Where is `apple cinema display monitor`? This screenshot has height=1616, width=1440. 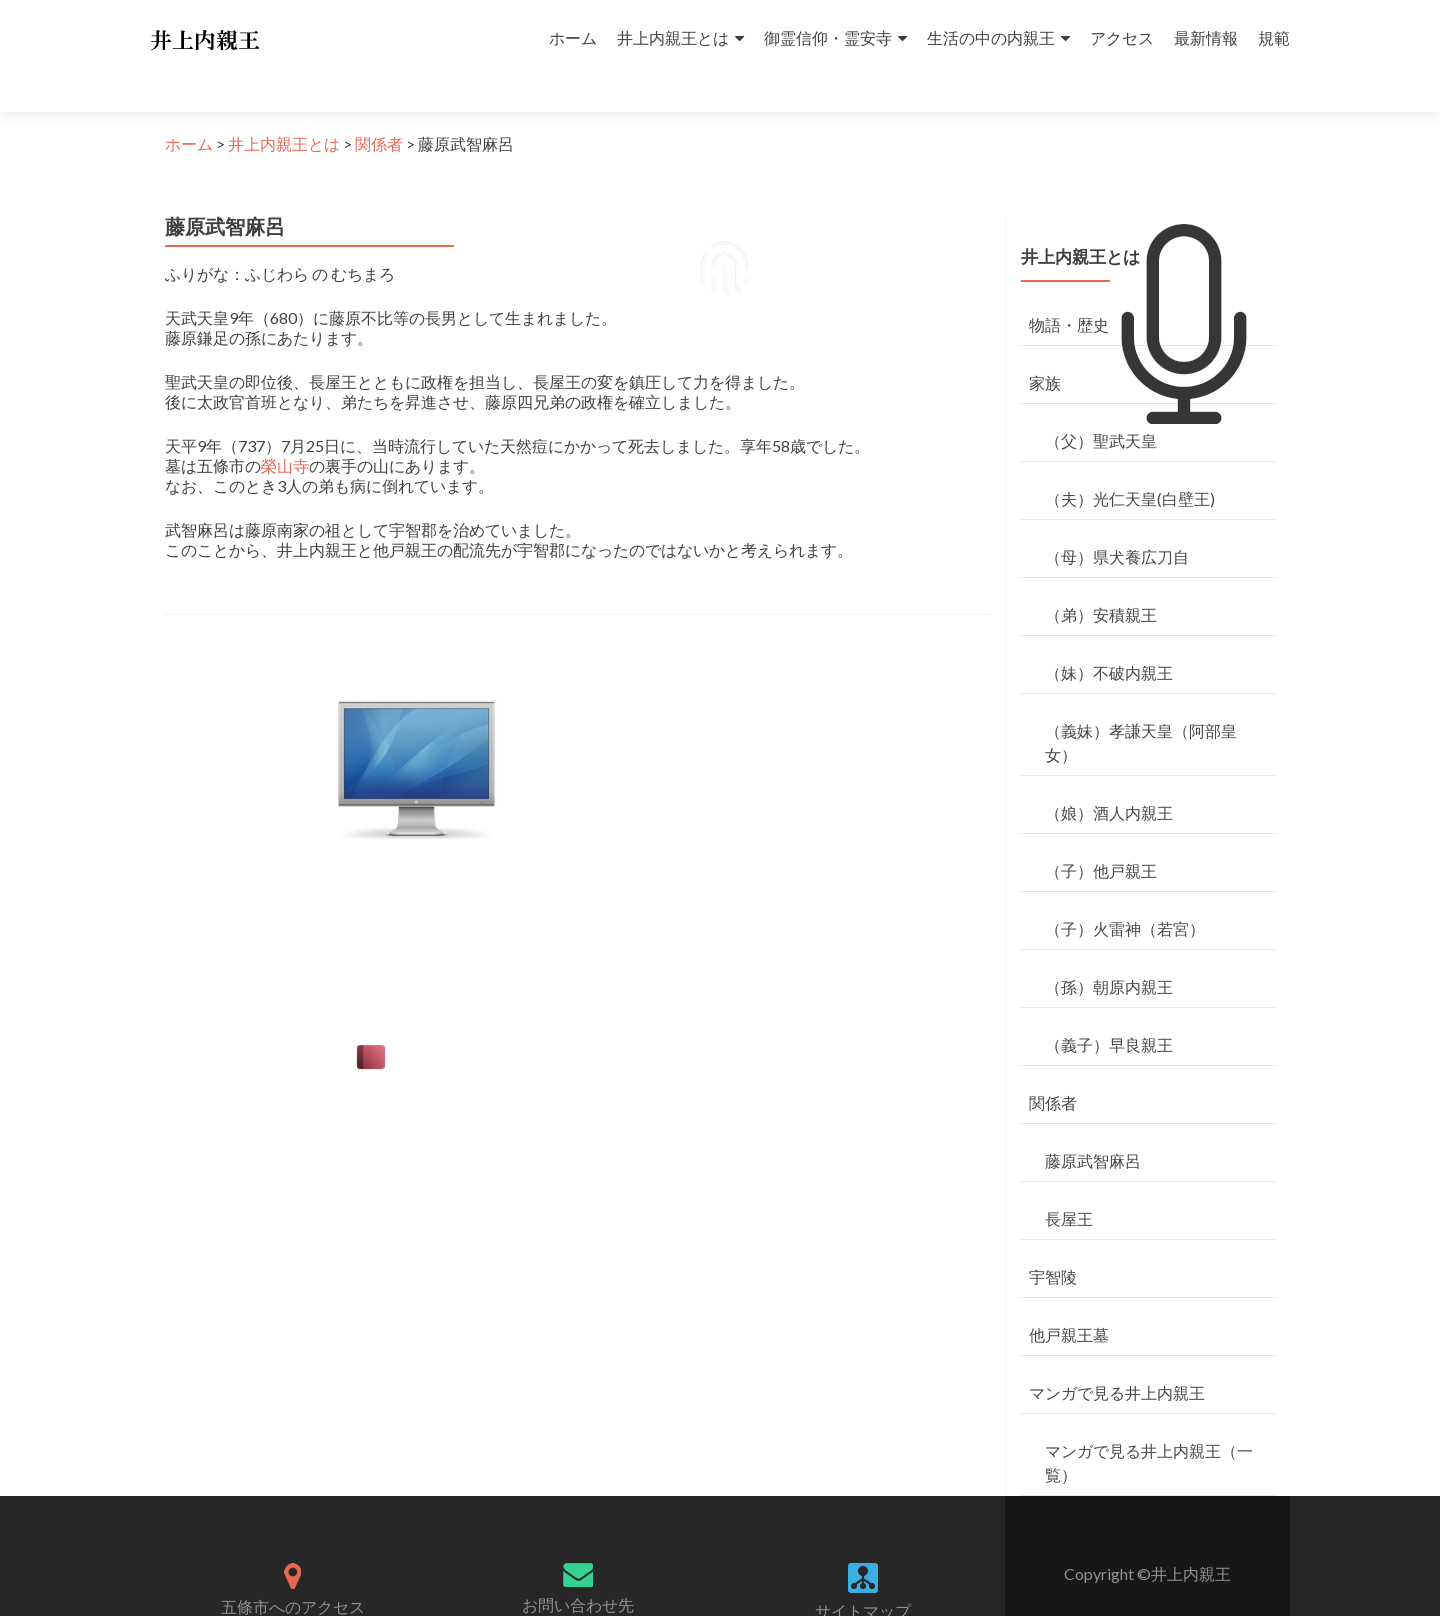
apple cinema display monitor is located at coordinates (416, 763).